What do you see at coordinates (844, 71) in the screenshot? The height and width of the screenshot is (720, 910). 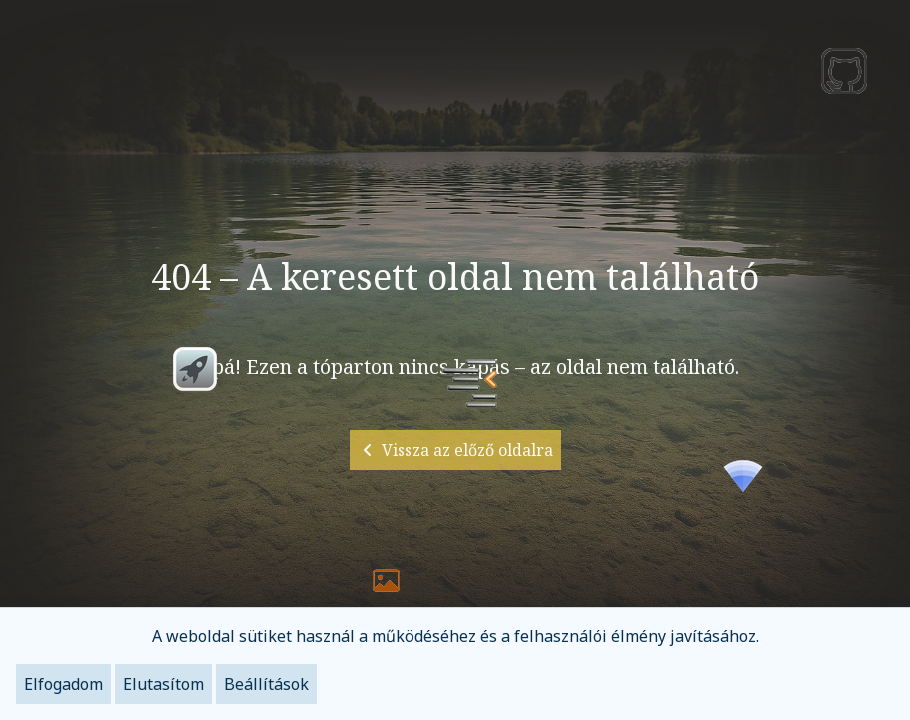 I see `open GitHub Desktop application` at bounding box center [844, 71].